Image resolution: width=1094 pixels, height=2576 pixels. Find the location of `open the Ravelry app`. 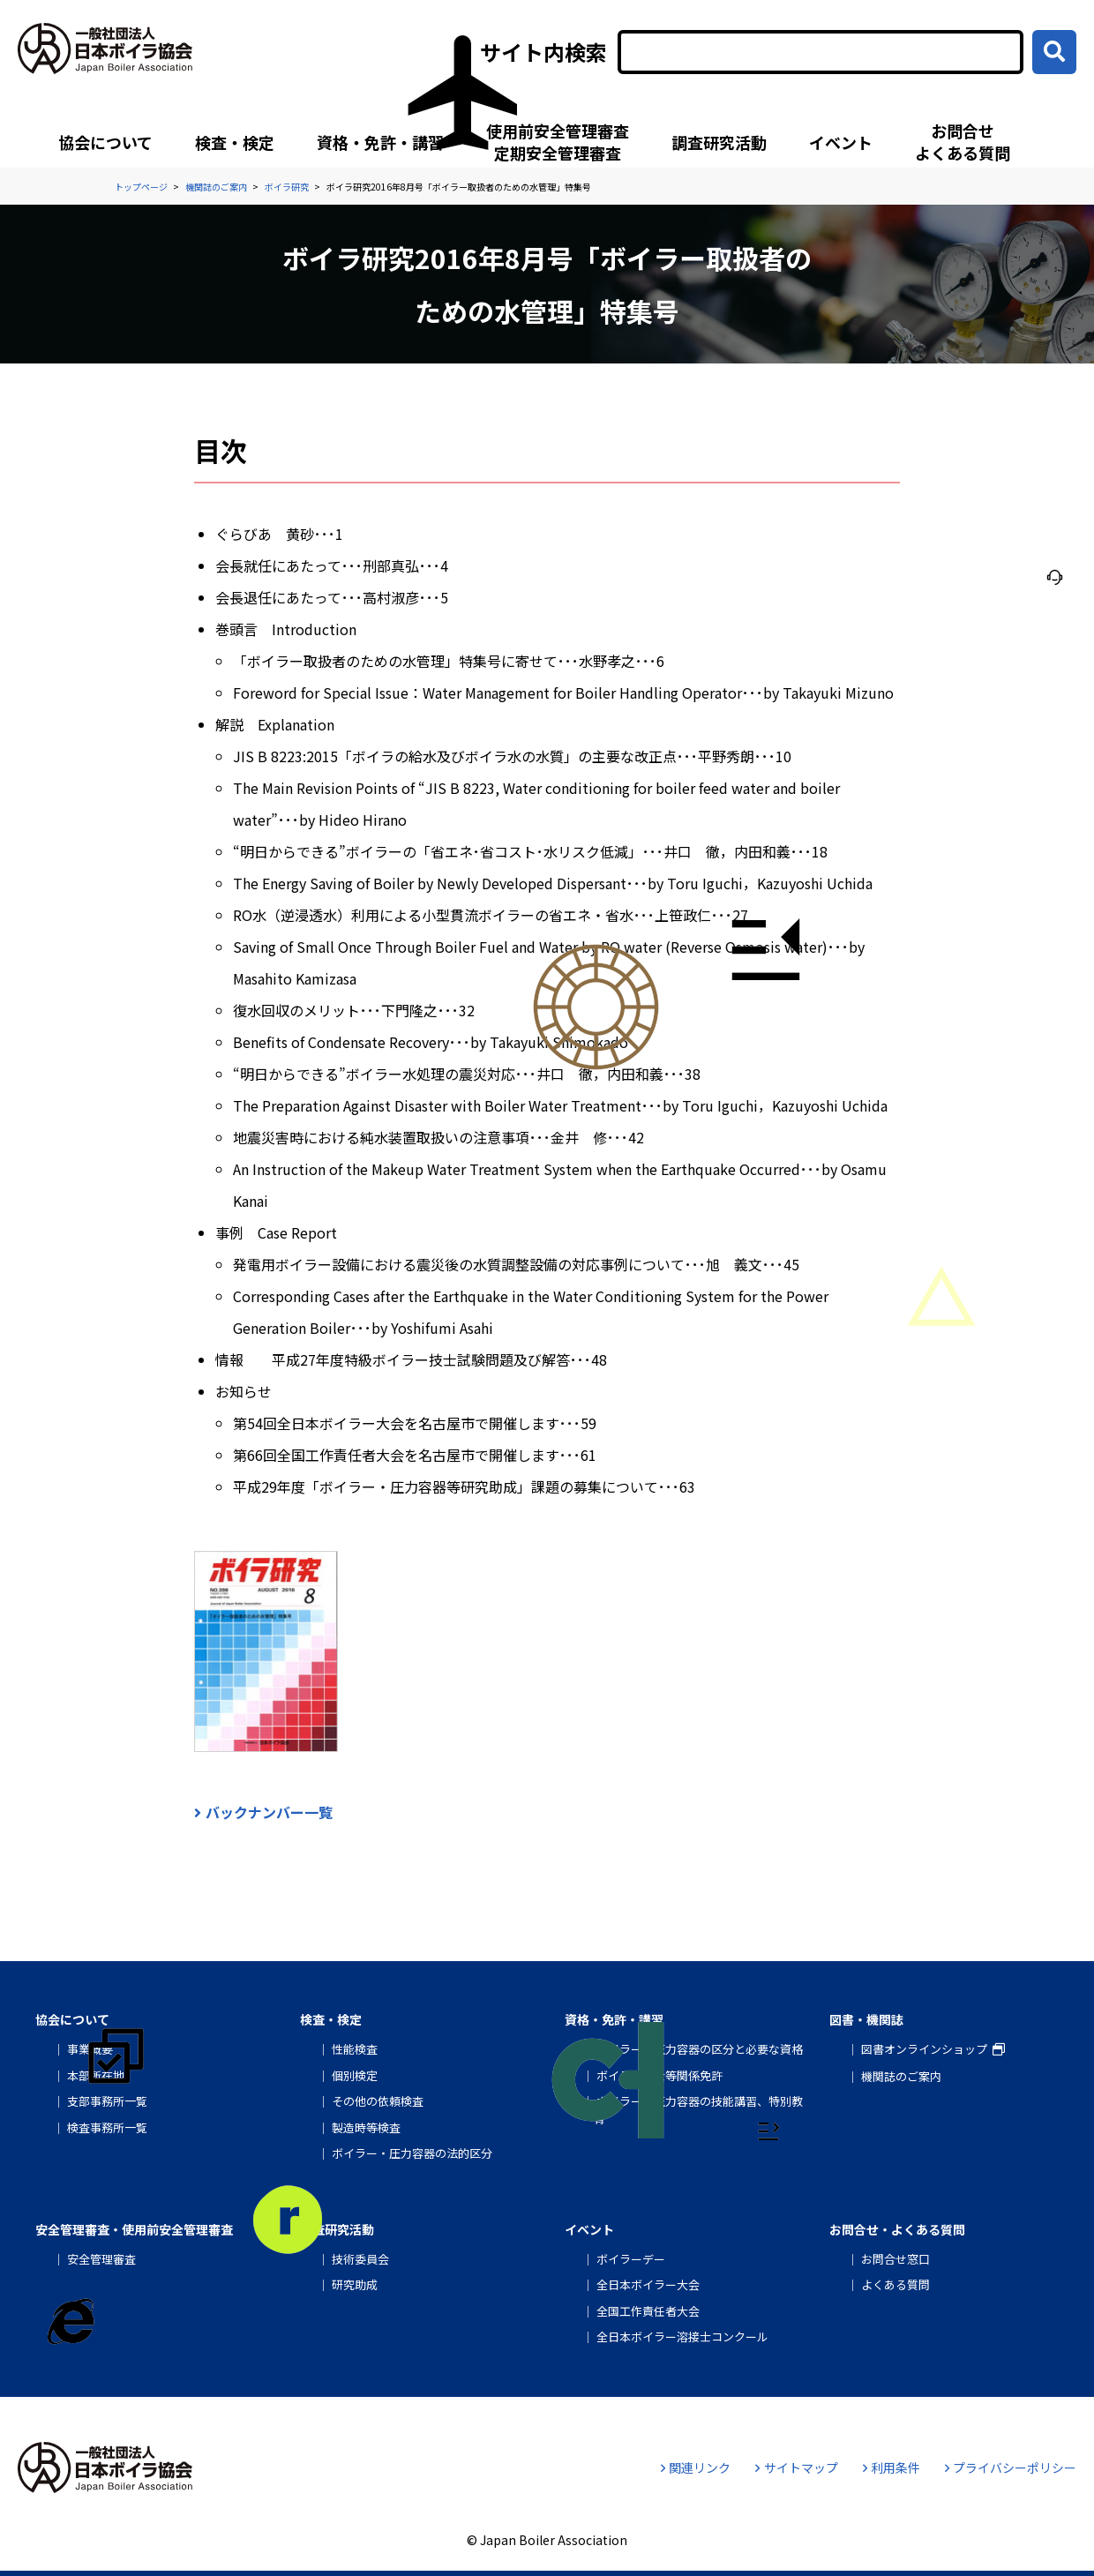

open the Ravelry app is located at coordinates (288, 2220).